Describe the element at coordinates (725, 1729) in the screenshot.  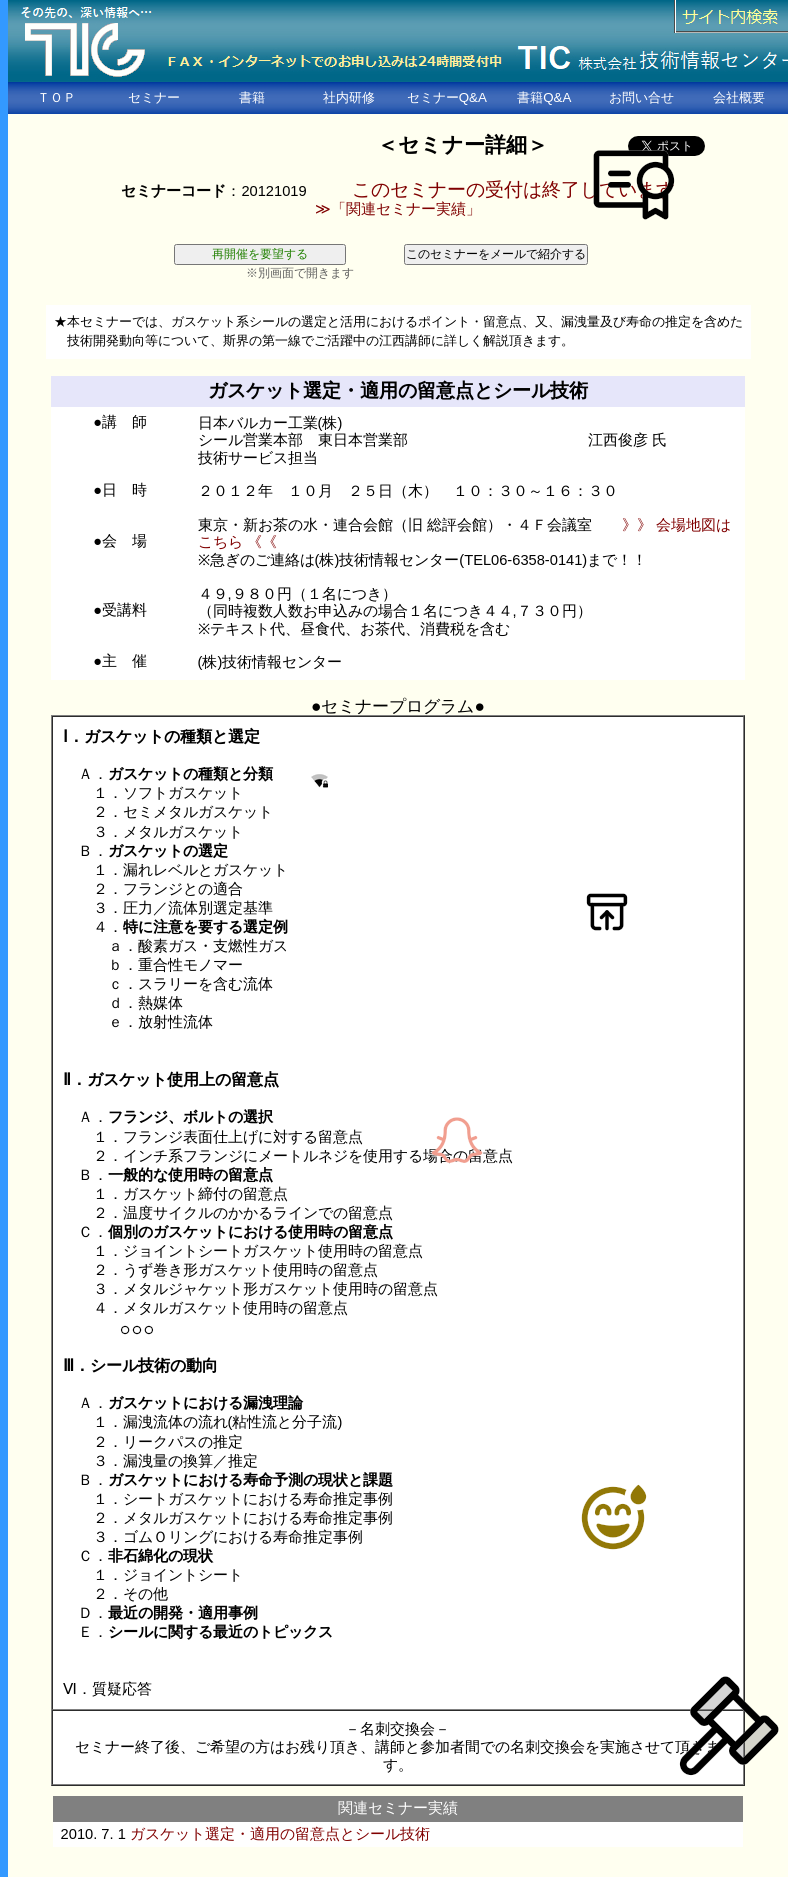
I see `access legal or terms of service information` at that location.